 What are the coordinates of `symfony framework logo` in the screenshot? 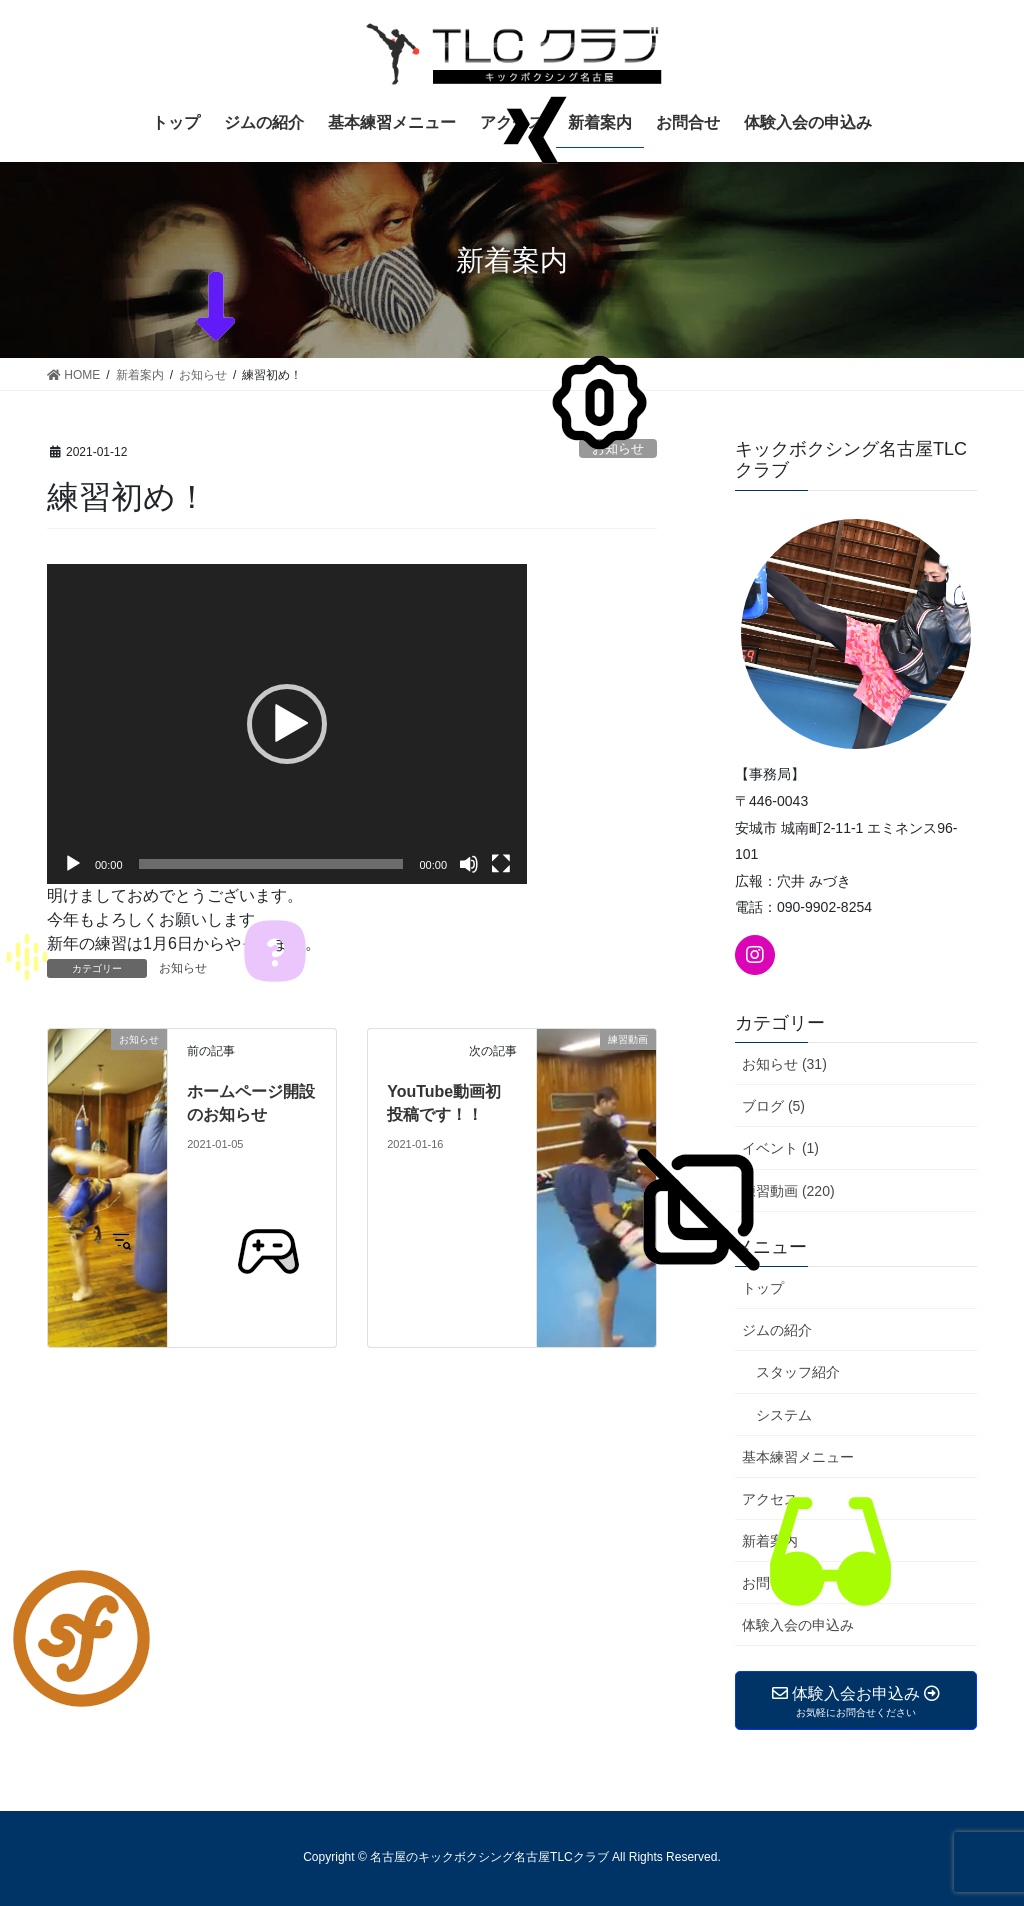 It's located at (81, 1638).